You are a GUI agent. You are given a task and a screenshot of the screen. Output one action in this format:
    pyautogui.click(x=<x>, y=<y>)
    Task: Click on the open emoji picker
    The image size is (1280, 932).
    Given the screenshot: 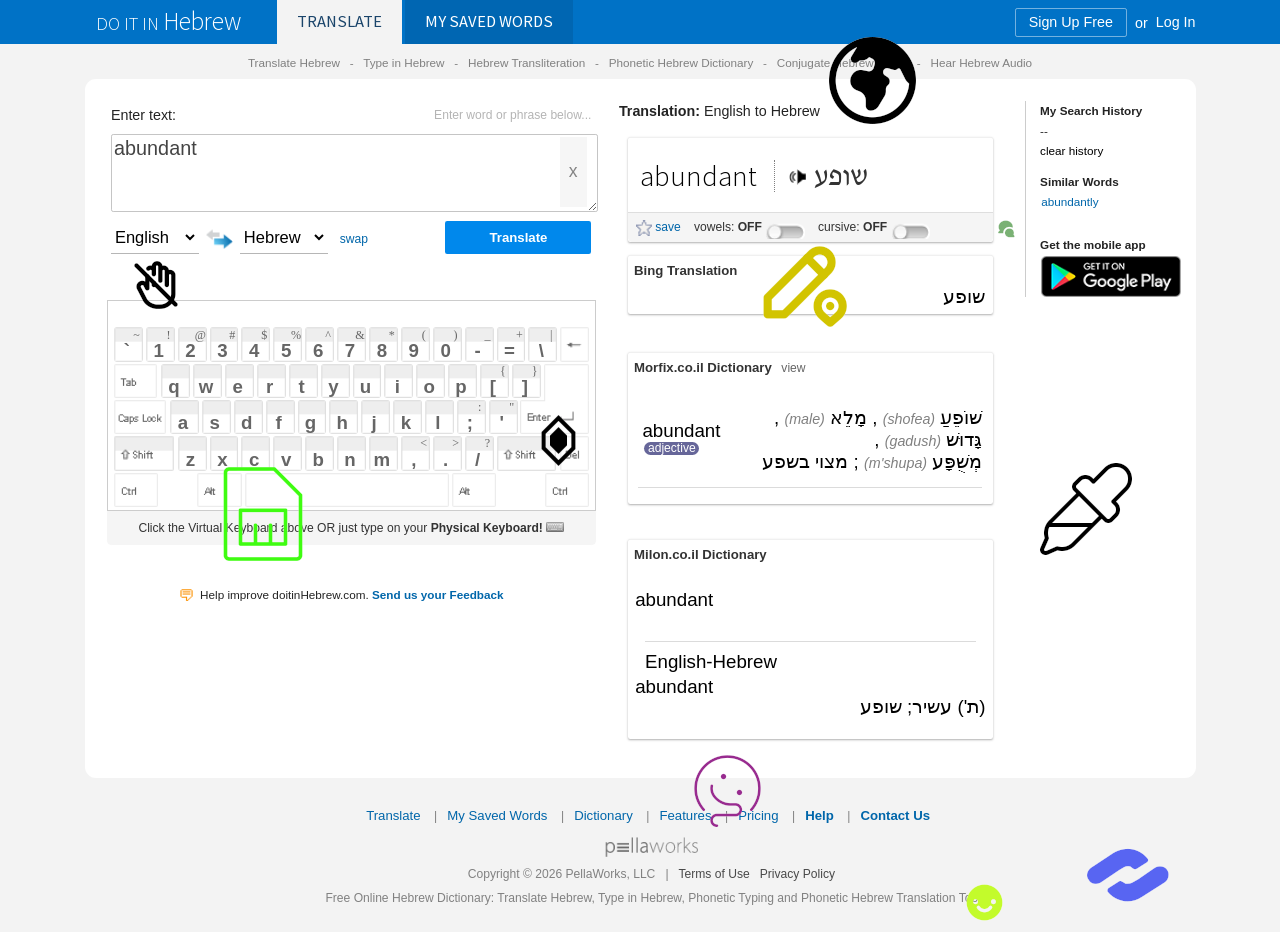 What is the action you would take?
    pyautogui.click(x=984, y=902)
    